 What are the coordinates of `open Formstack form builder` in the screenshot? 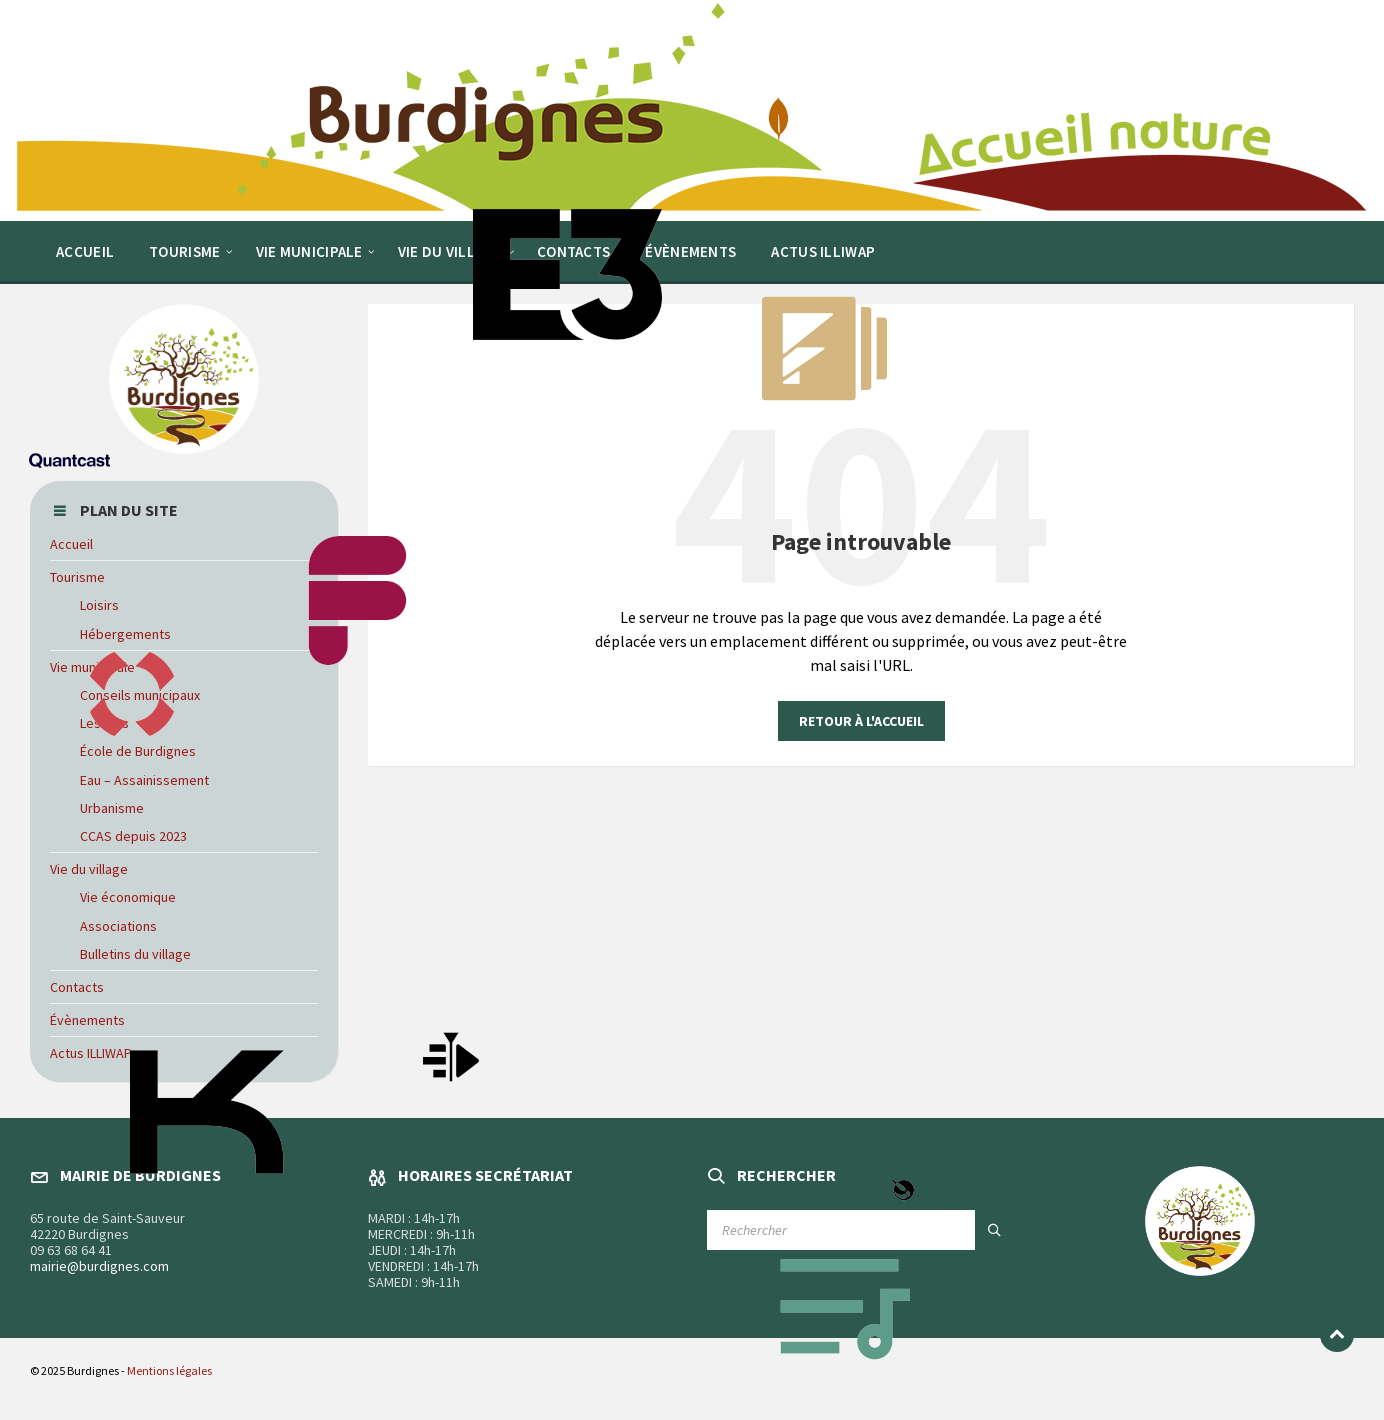 It's located at (824, 348).